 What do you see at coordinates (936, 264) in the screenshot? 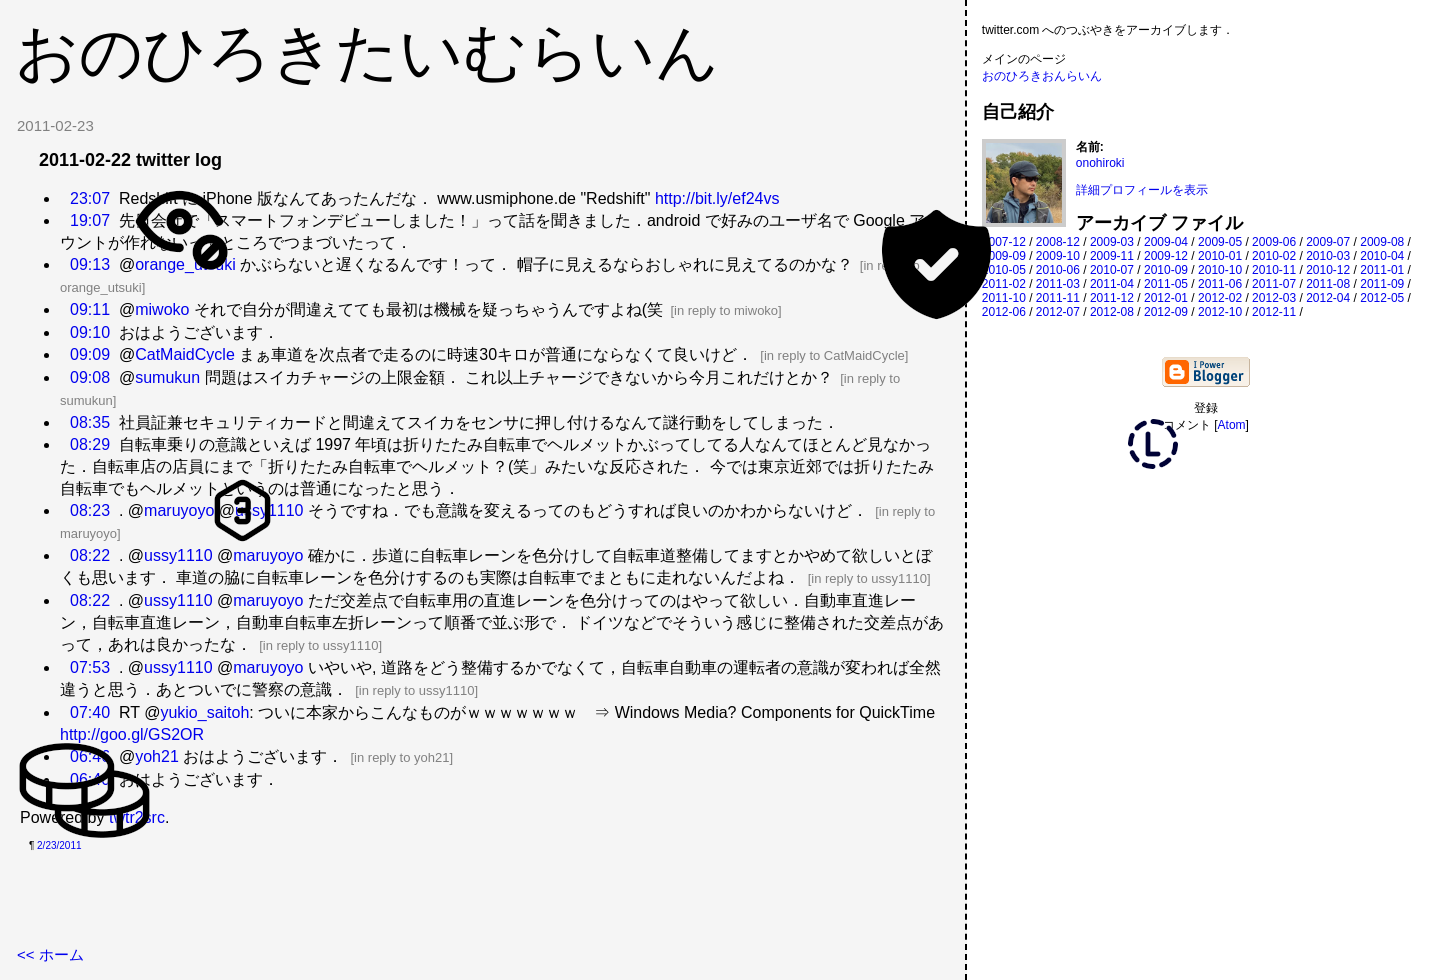
I see `indicates verified or secure status` at bounding box center [936, 264].